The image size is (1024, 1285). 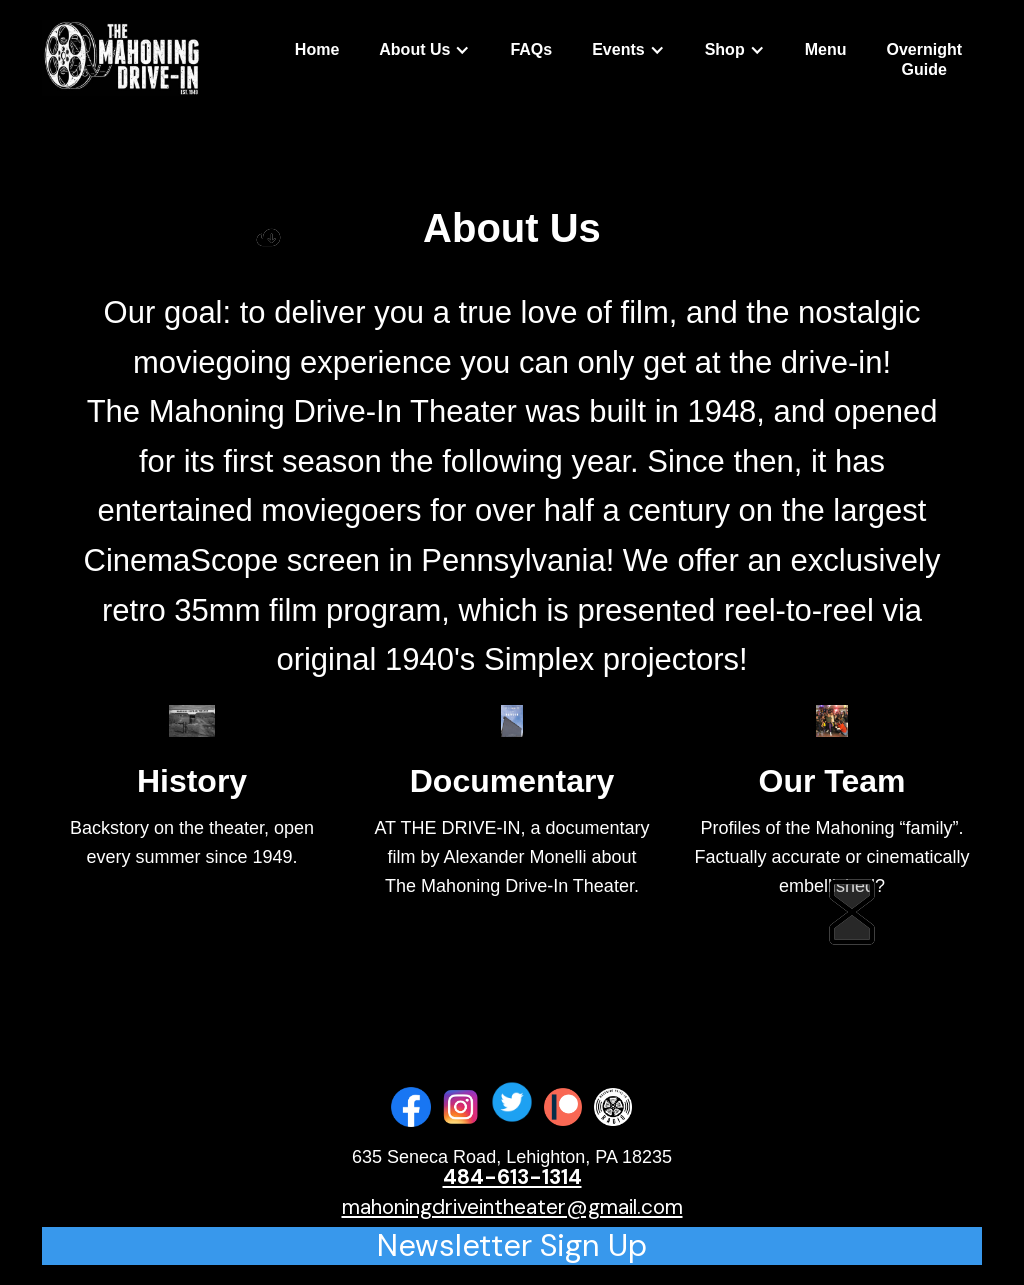 I want to click on indicates a loading or processing state, so click(x=852, y=912).